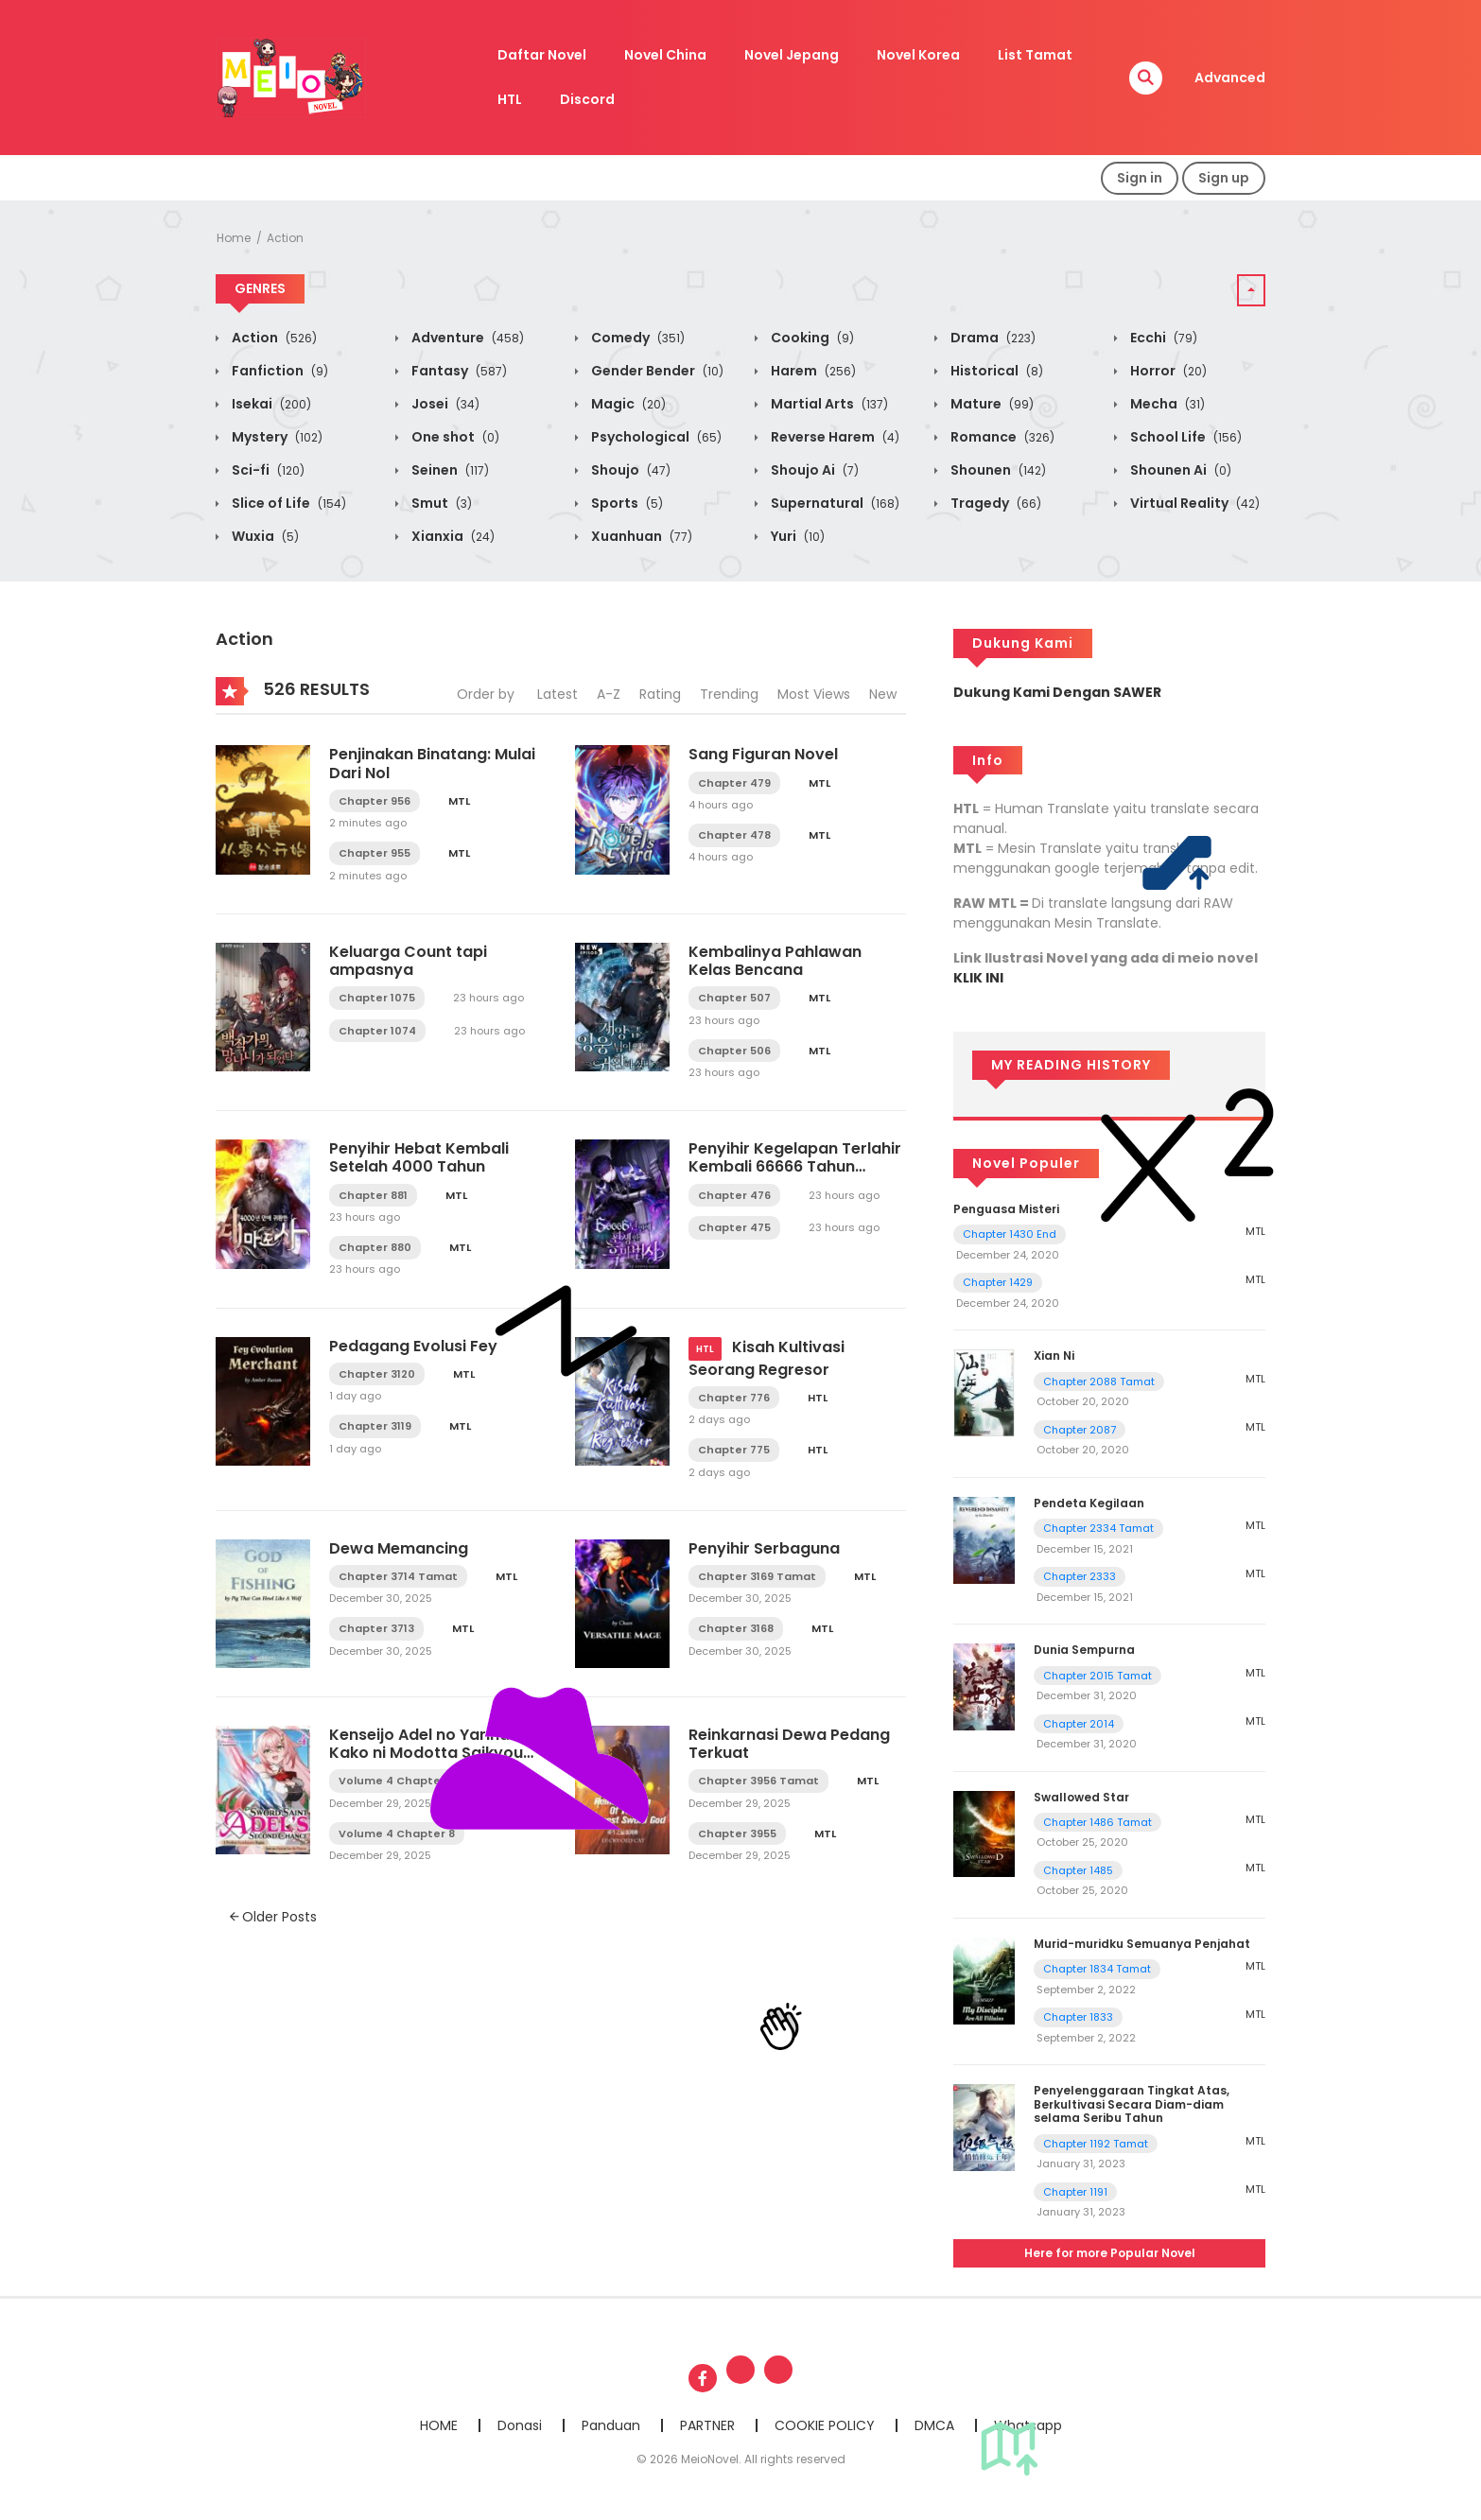 This screenshot has width=1481, height=2520. Describe the element at coordinates (1008, 2446) in the screenshot. I see `upload or share your current map location` at that location.